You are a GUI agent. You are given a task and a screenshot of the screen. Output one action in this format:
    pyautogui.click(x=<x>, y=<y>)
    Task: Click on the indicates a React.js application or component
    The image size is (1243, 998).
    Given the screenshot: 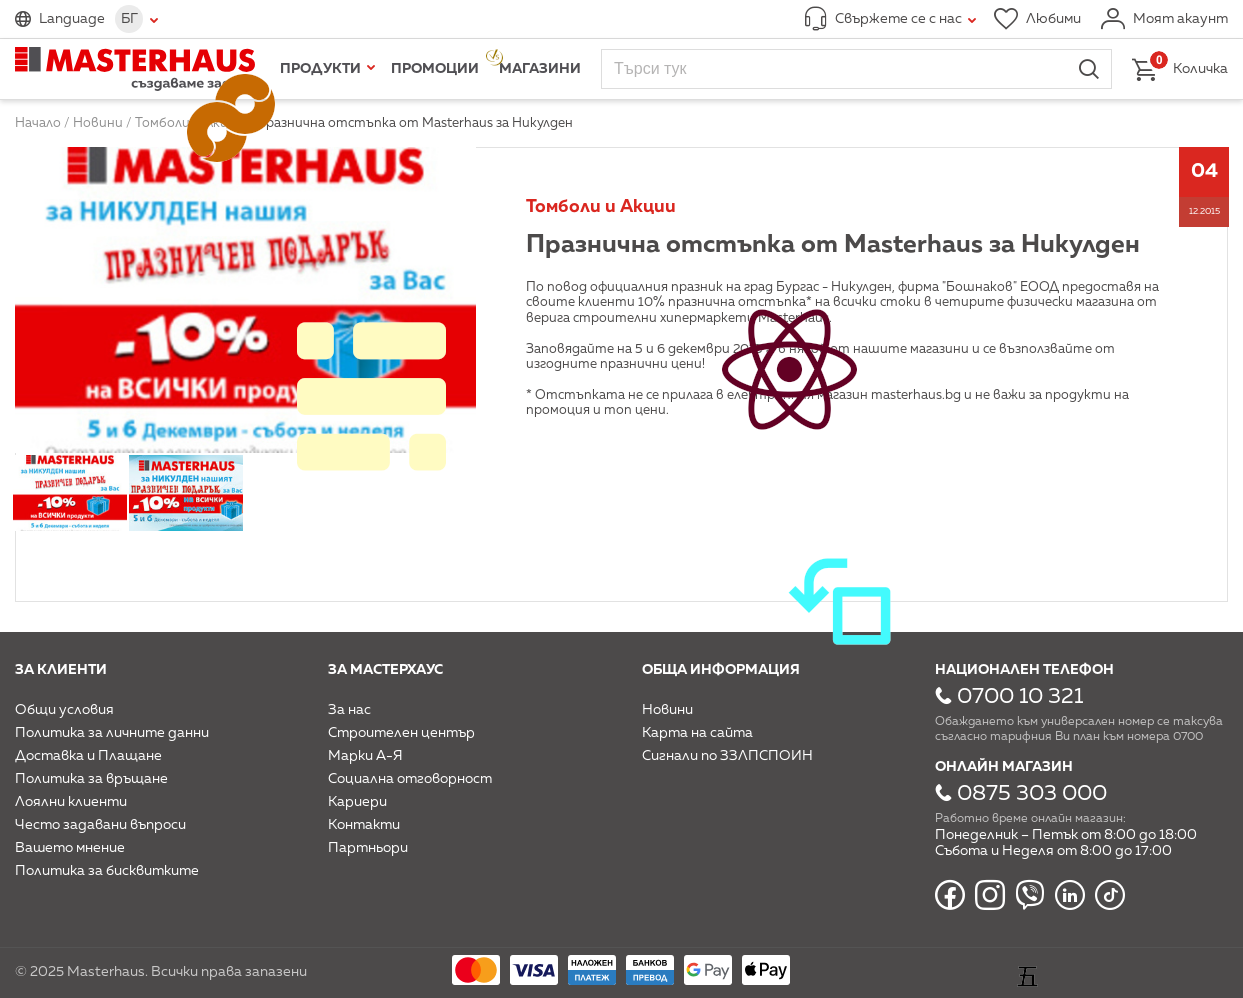 What is the action you would take?
    pyautogui.click(x=789, y=369)
    